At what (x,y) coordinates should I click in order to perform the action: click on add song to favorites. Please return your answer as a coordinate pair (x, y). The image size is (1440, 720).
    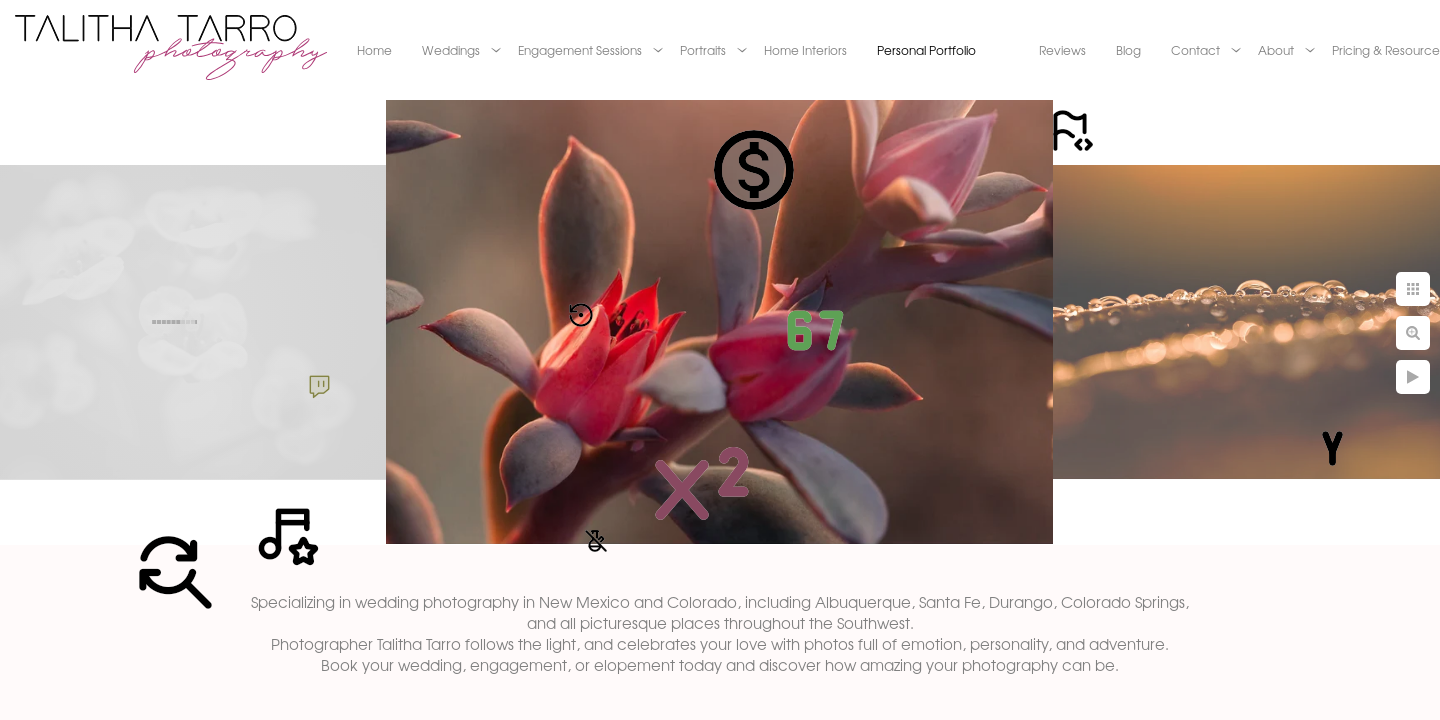
    Looking at the image, I should click on (287, 534).